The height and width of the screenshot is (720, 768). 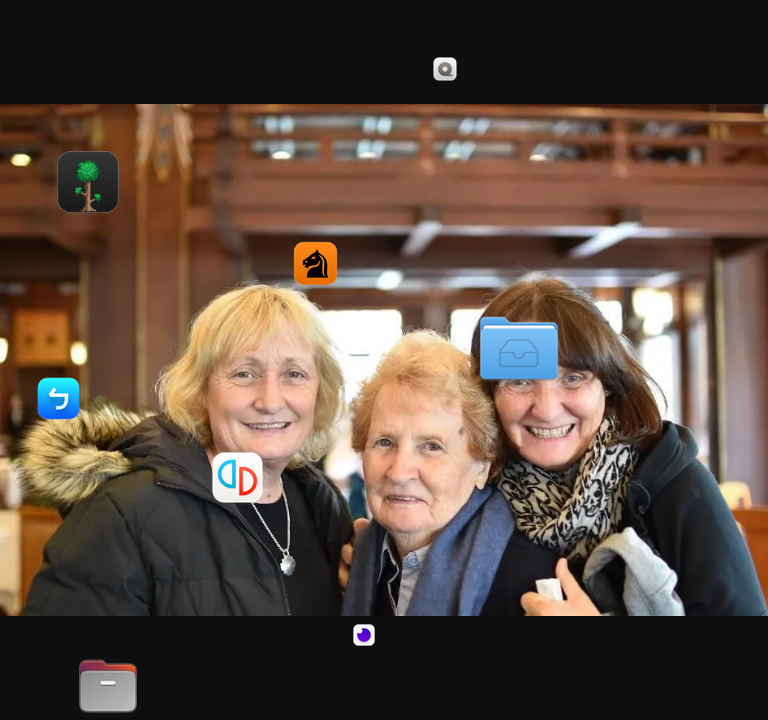 I want to click on open office documents folder, so click(x=519, y=348).